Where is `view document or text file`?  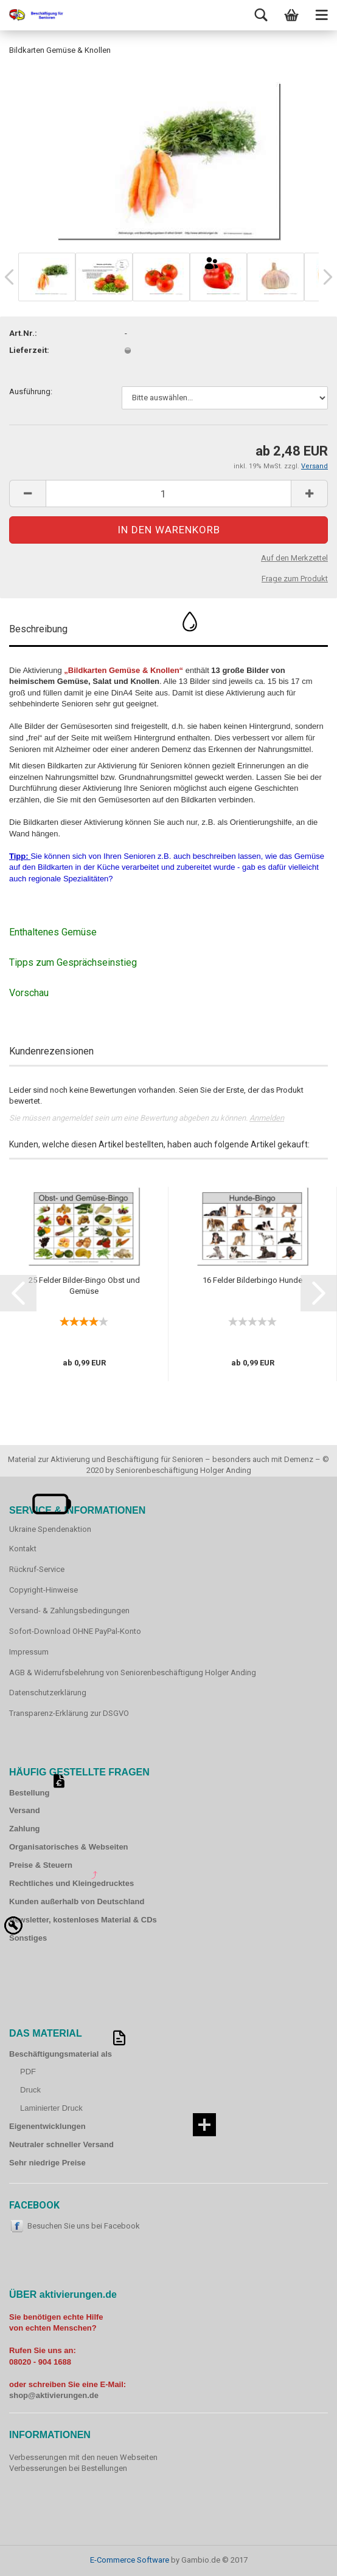 view document or text file is located at coordinates (119, 2038).